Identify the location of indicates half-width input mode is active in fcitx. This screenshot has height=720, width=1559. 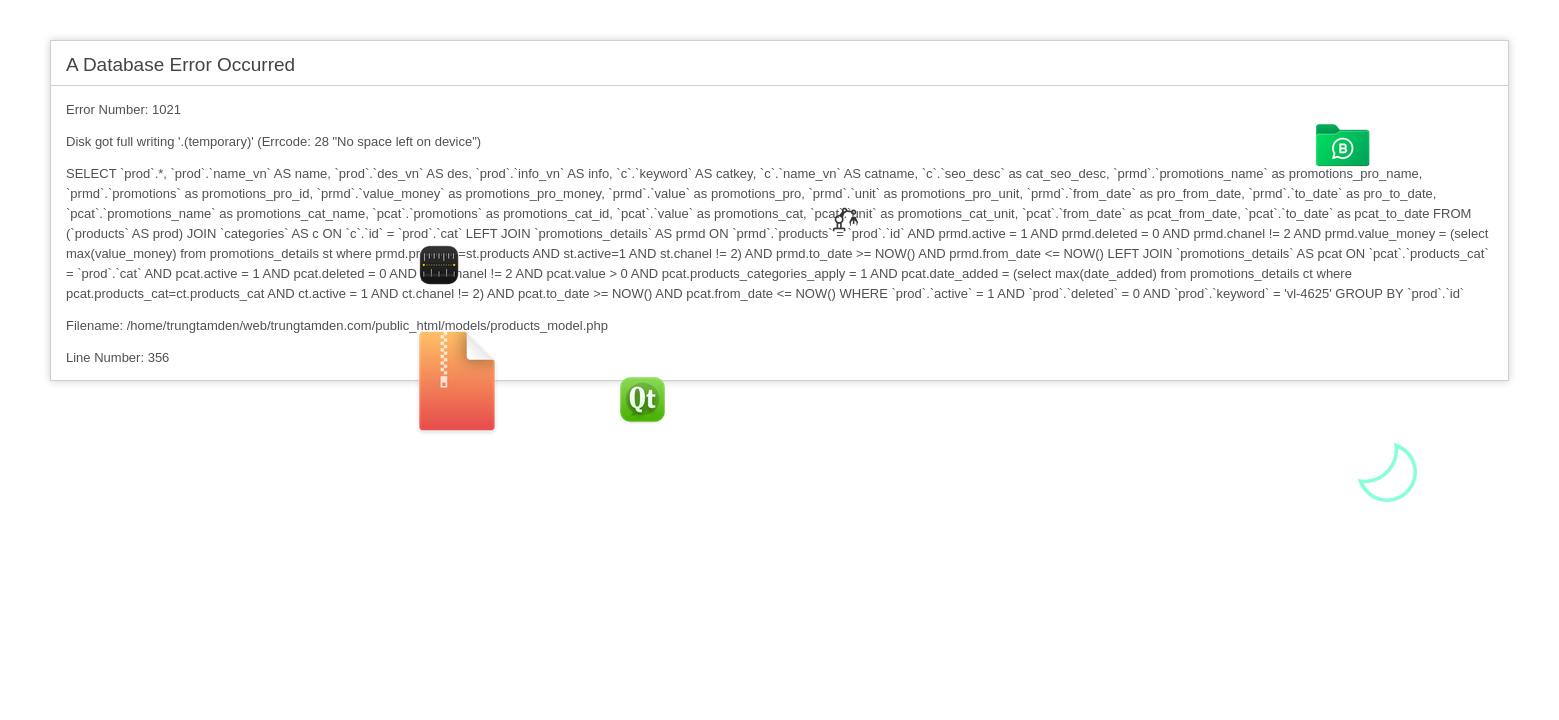
(1387, 472).